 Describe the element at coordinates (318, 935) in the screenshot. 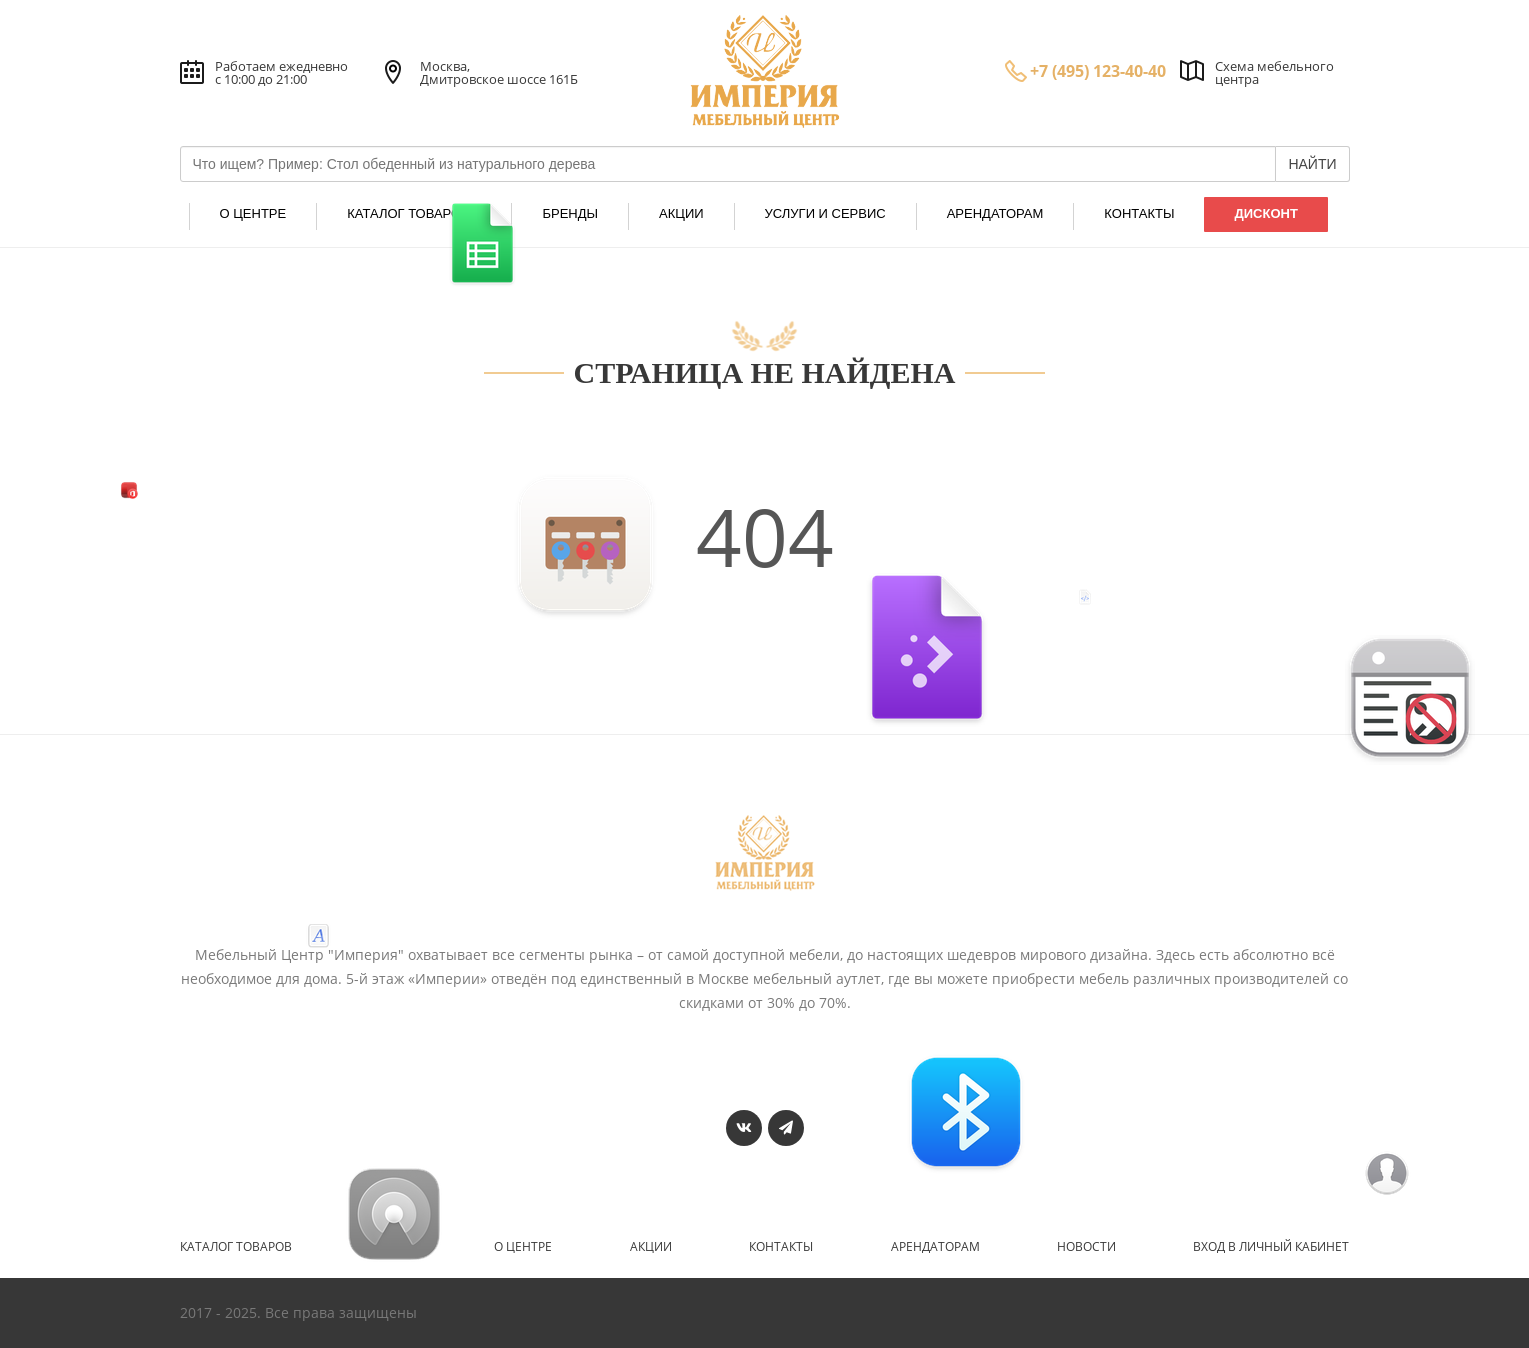

I see `a TrueType font file` at that location.